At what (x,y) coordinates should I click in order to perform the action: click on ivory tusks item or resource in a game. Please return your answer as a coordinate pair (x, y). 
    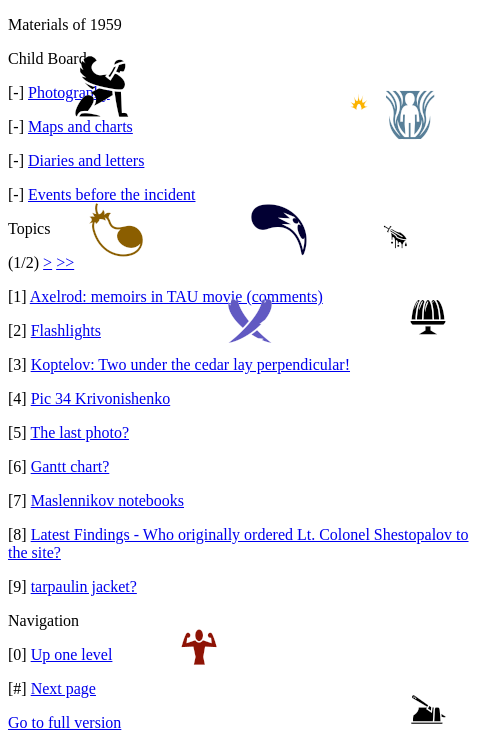
    Looking at the image, I should click on (250, 321).